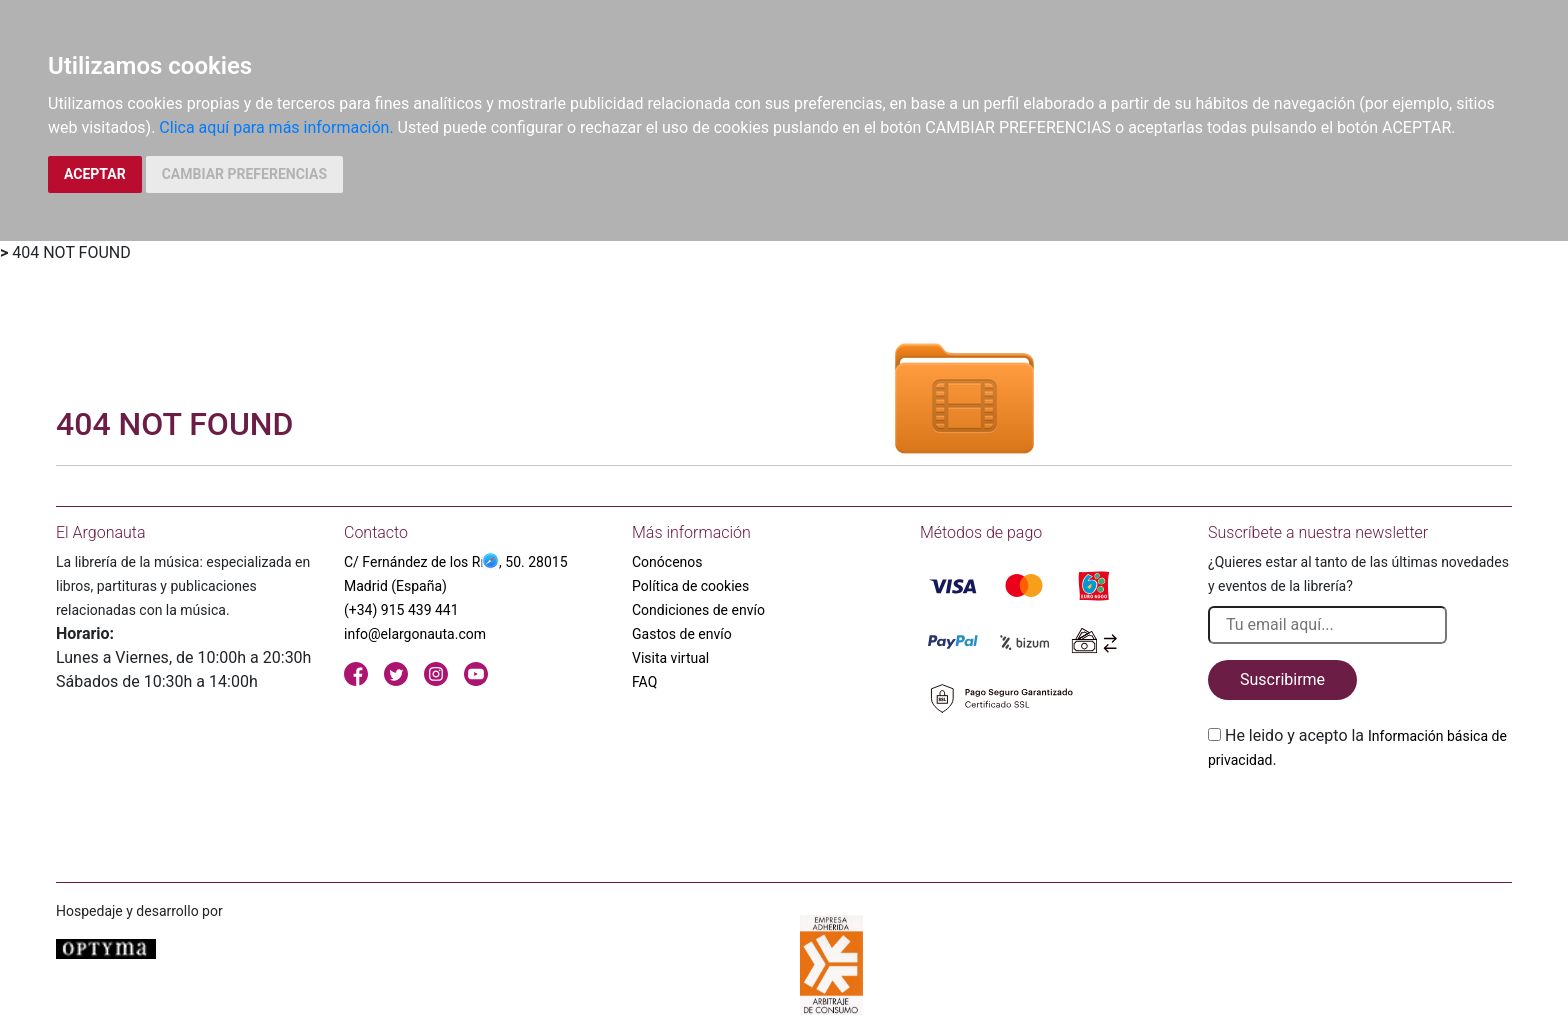  Describe the element at coordinates (490, 560) in the screenshot. I see `open Safari web browser` at that location.